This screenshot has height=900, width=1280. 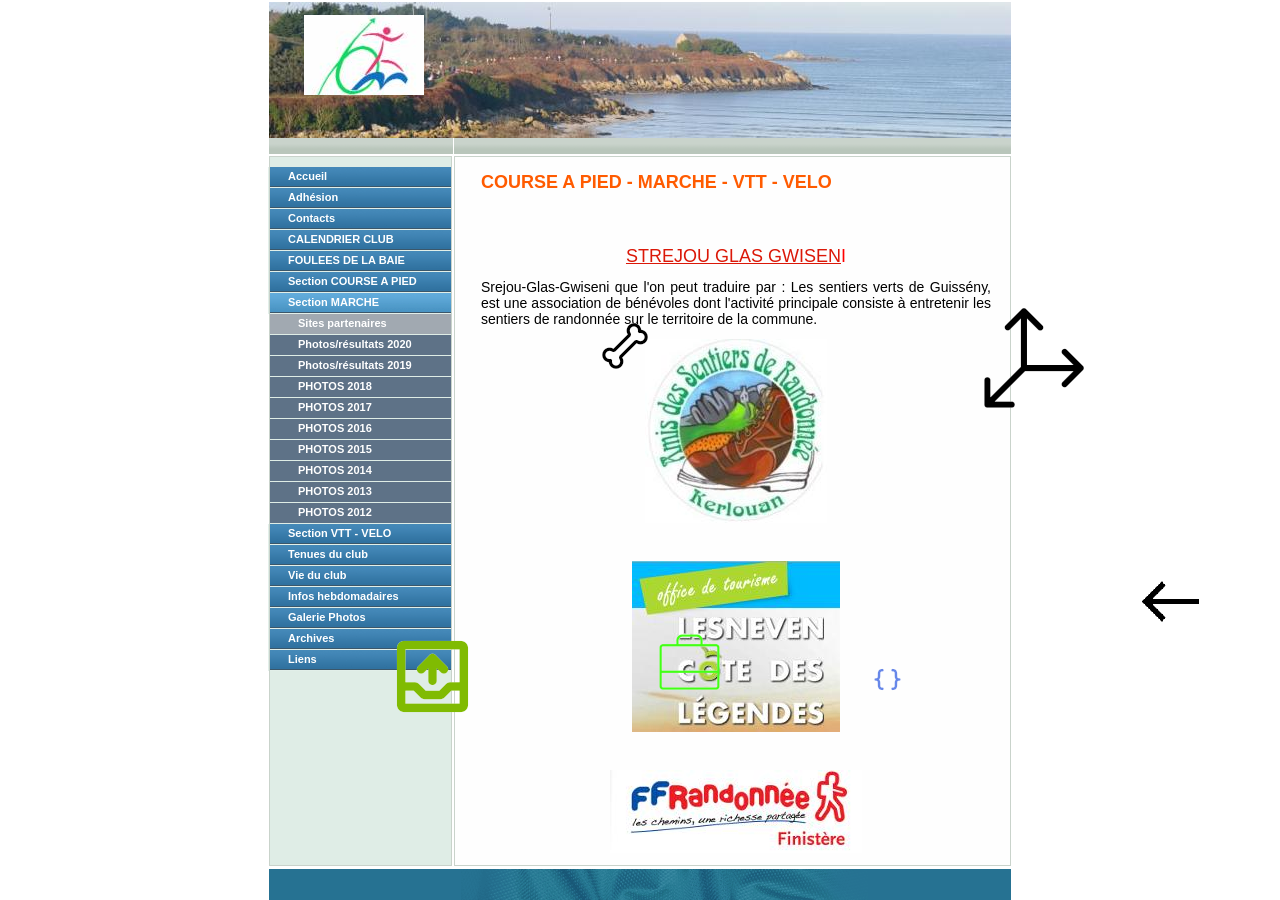 What do you see at coordinates (432, 676) in the screenshot?
I see `upload file to inbox or tray` at bounding box center [432, 676].